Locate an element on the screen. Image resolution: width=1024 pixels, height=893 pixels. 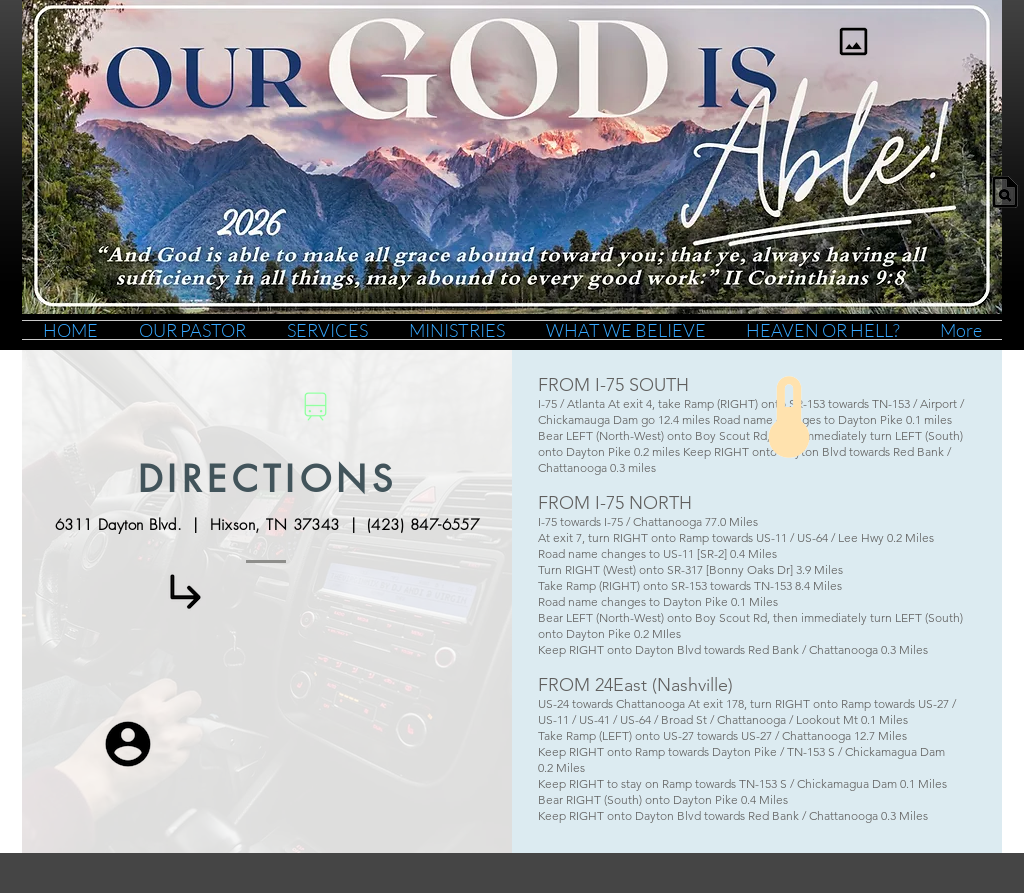
access train or rail transit options is located at coordinates (315, 405).